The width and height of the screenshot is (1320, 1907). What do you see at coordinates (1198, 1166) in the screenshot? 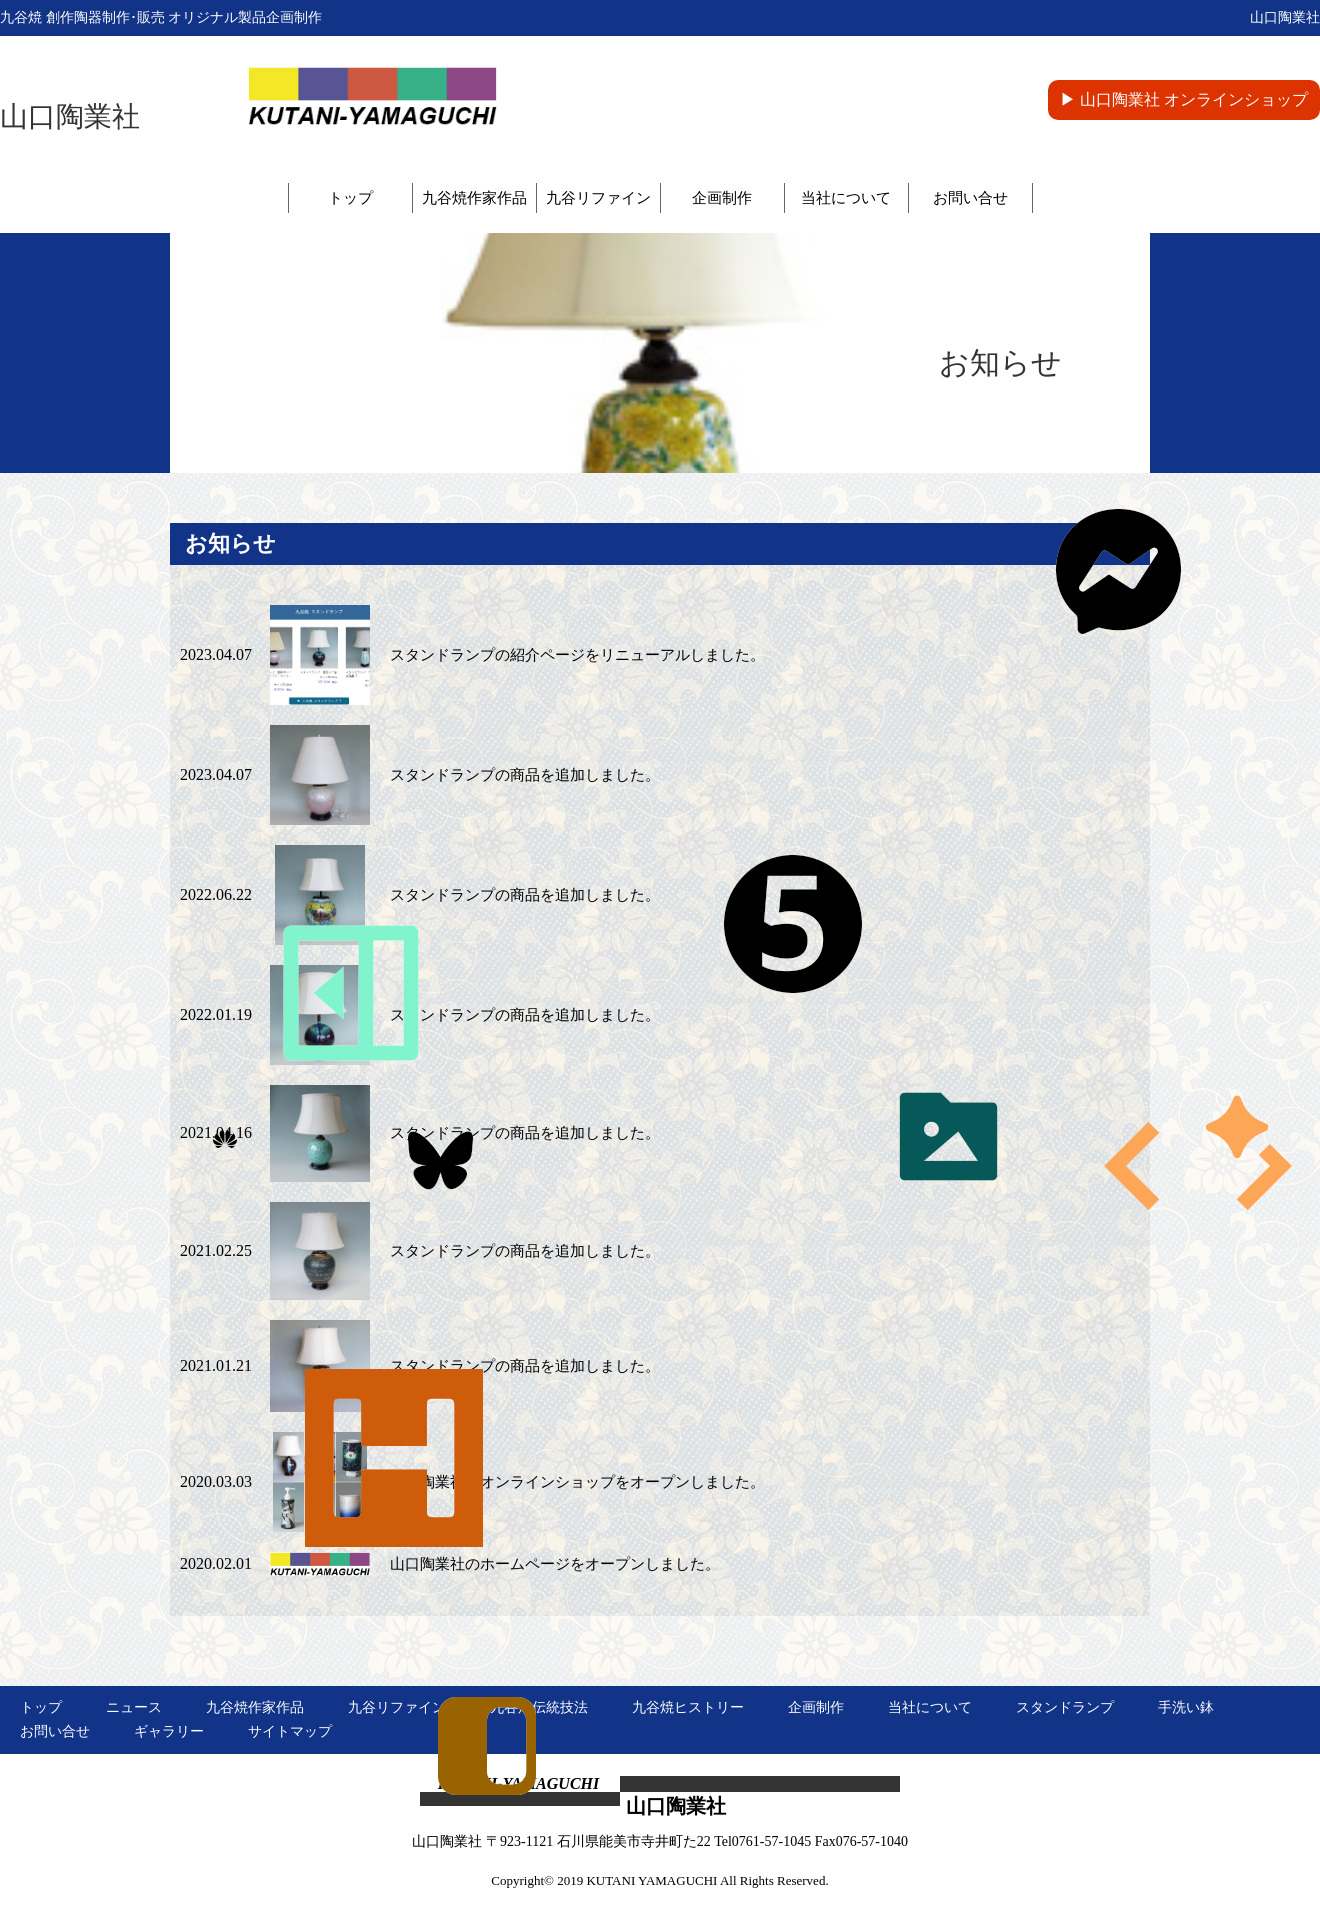
I see `access AI-powered code assistance` at bounding box center [1198, 1166].